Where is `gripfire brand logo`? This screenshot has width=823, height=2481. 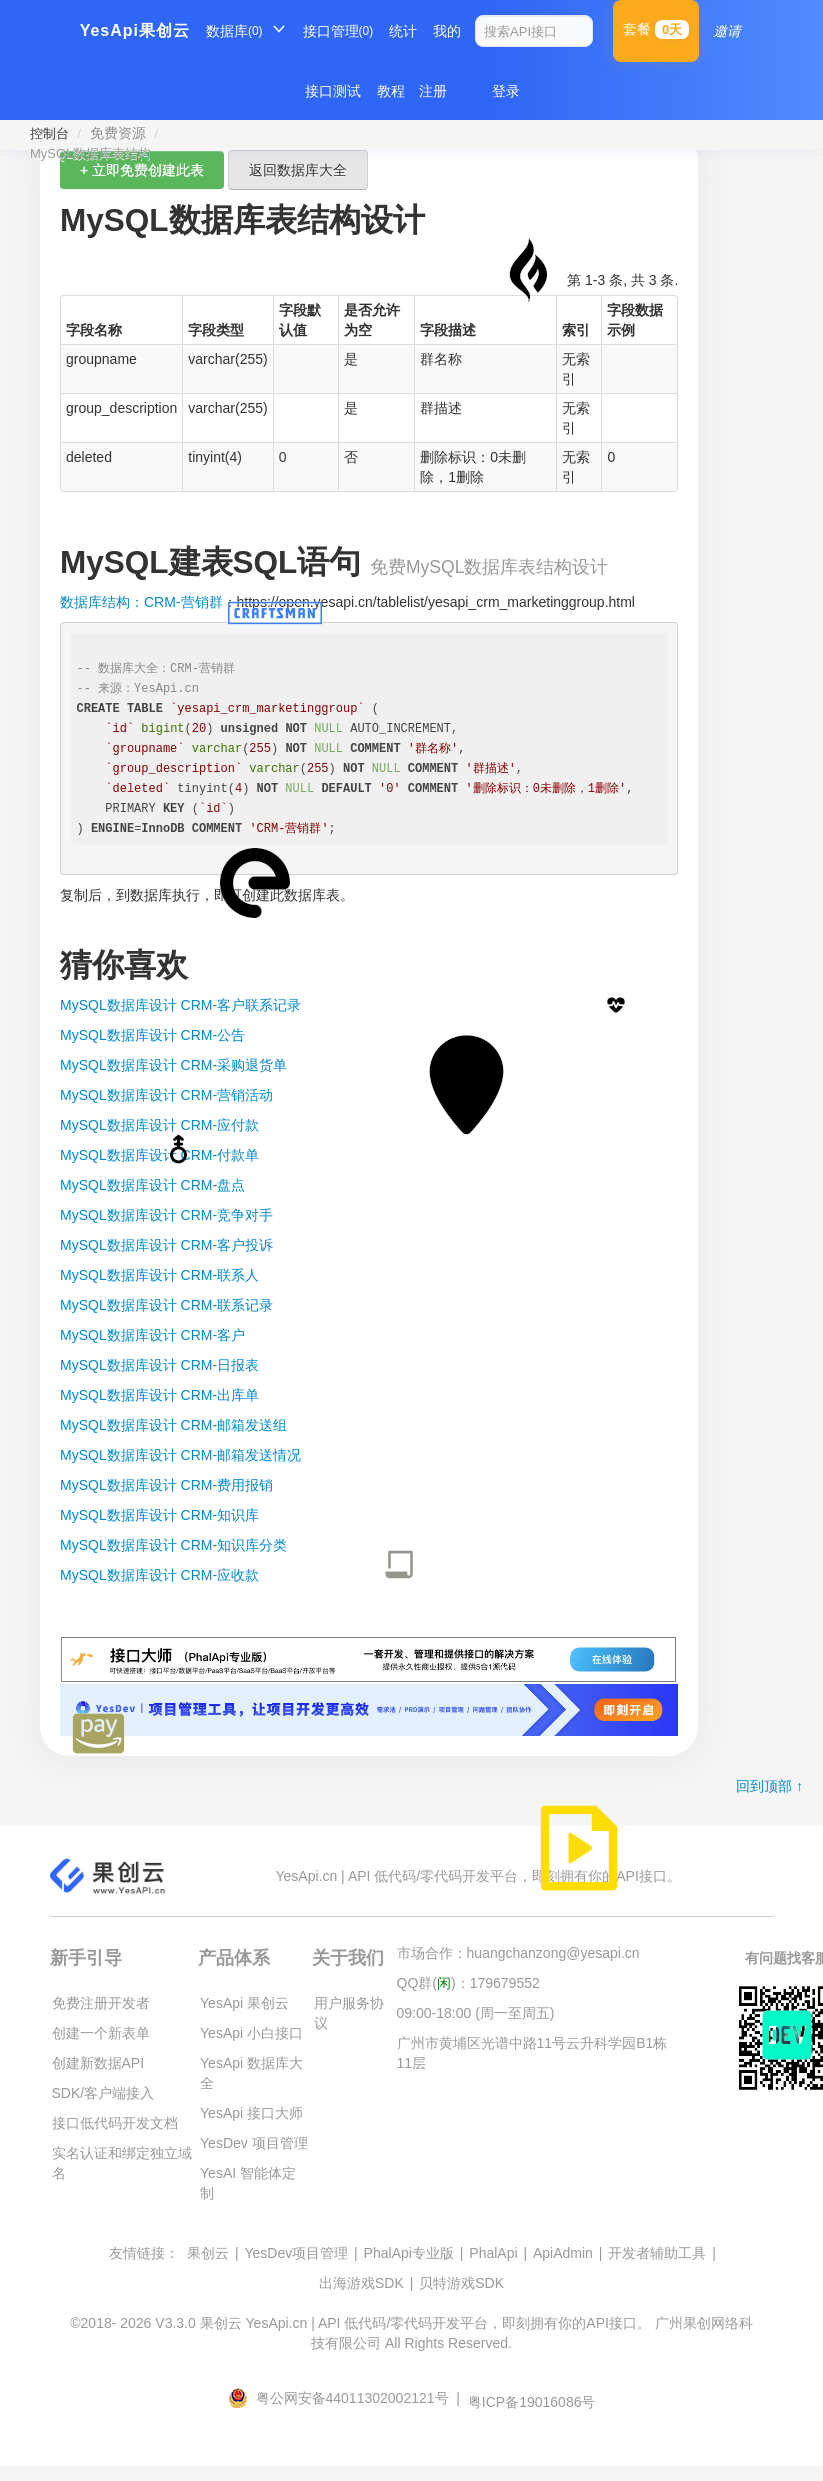 gripfire brand logo is located at coordinates (530, 270).